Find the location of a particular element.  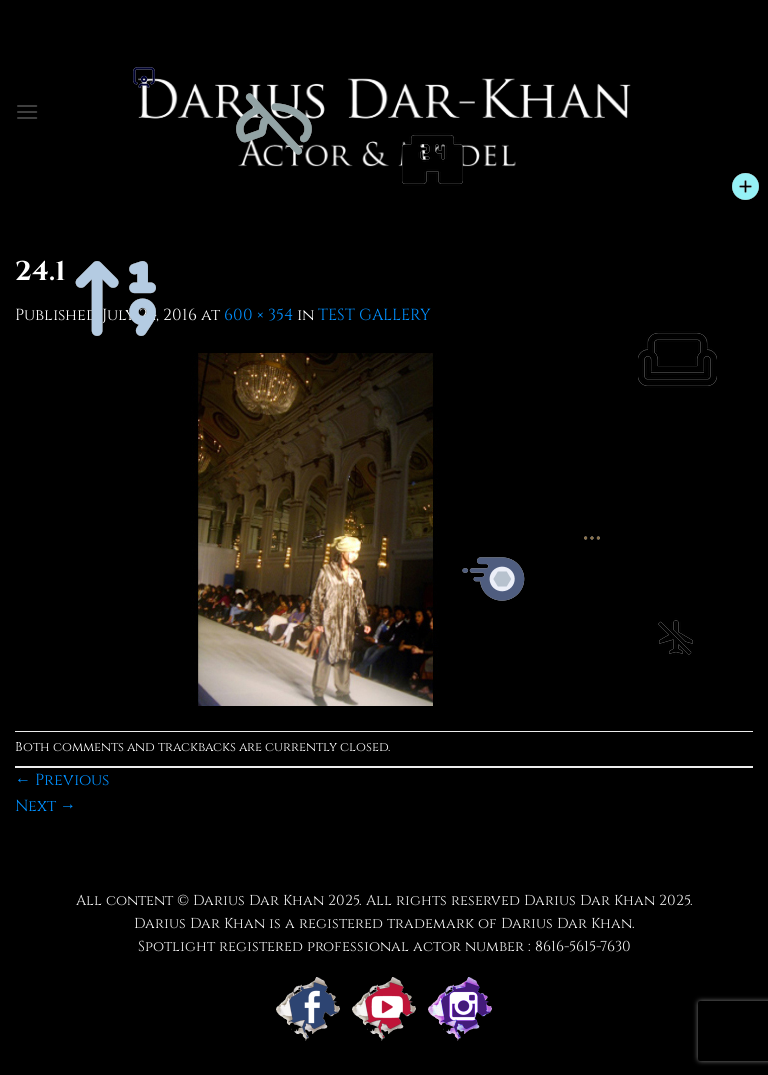

access weekend or leisure content is located at coordinates (677, 359).